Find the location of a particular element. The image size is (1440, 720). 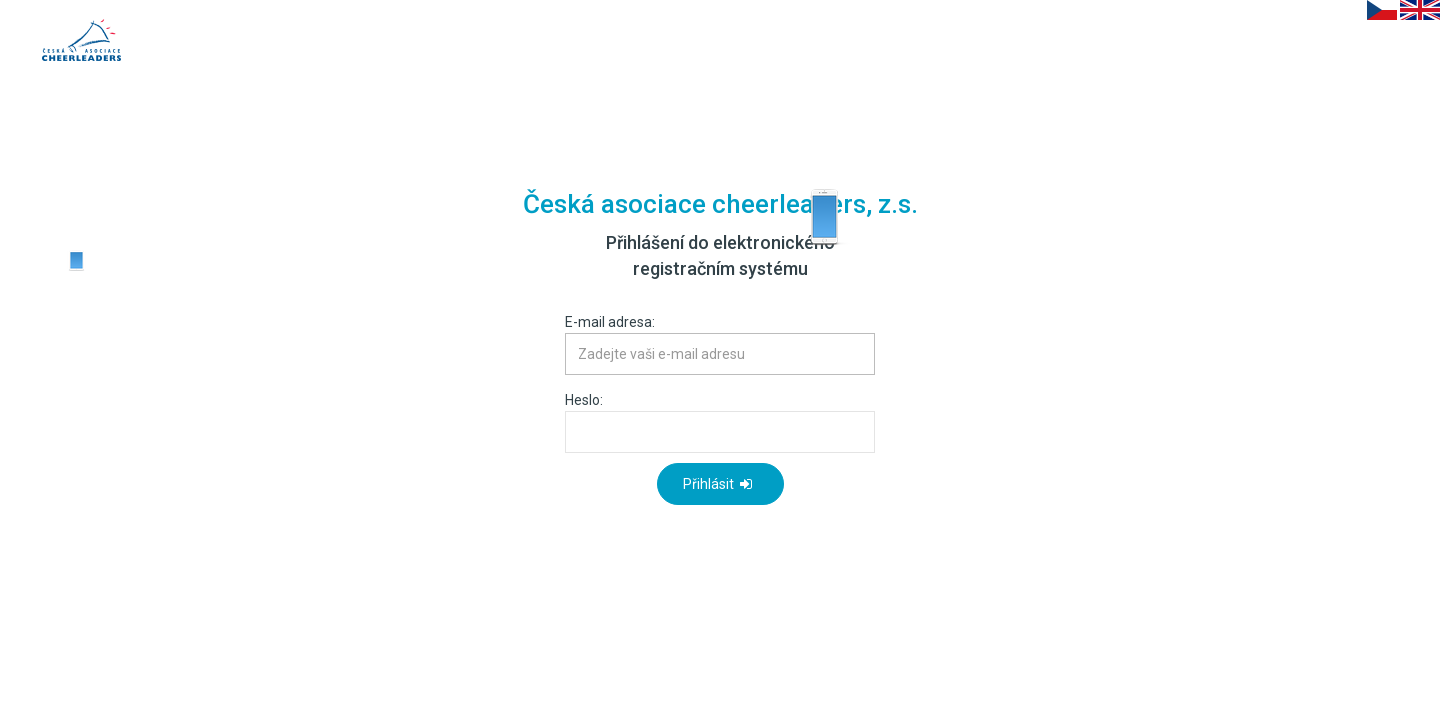

indicates a connected iPhone device is located at coordinates (824, 217).